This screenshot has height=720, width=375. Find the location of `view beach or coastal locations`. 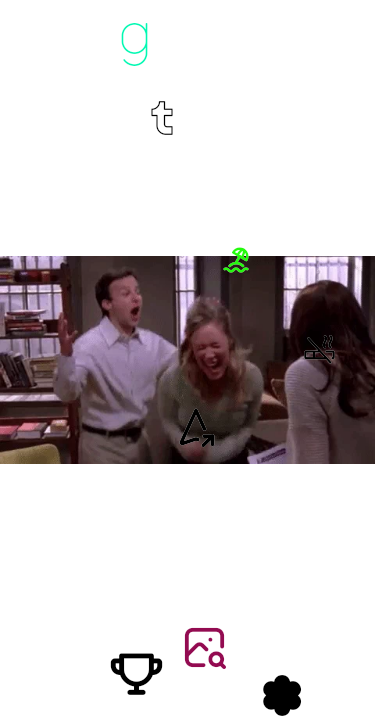

view beach or coastal locations is located at coordinates (236, 260).